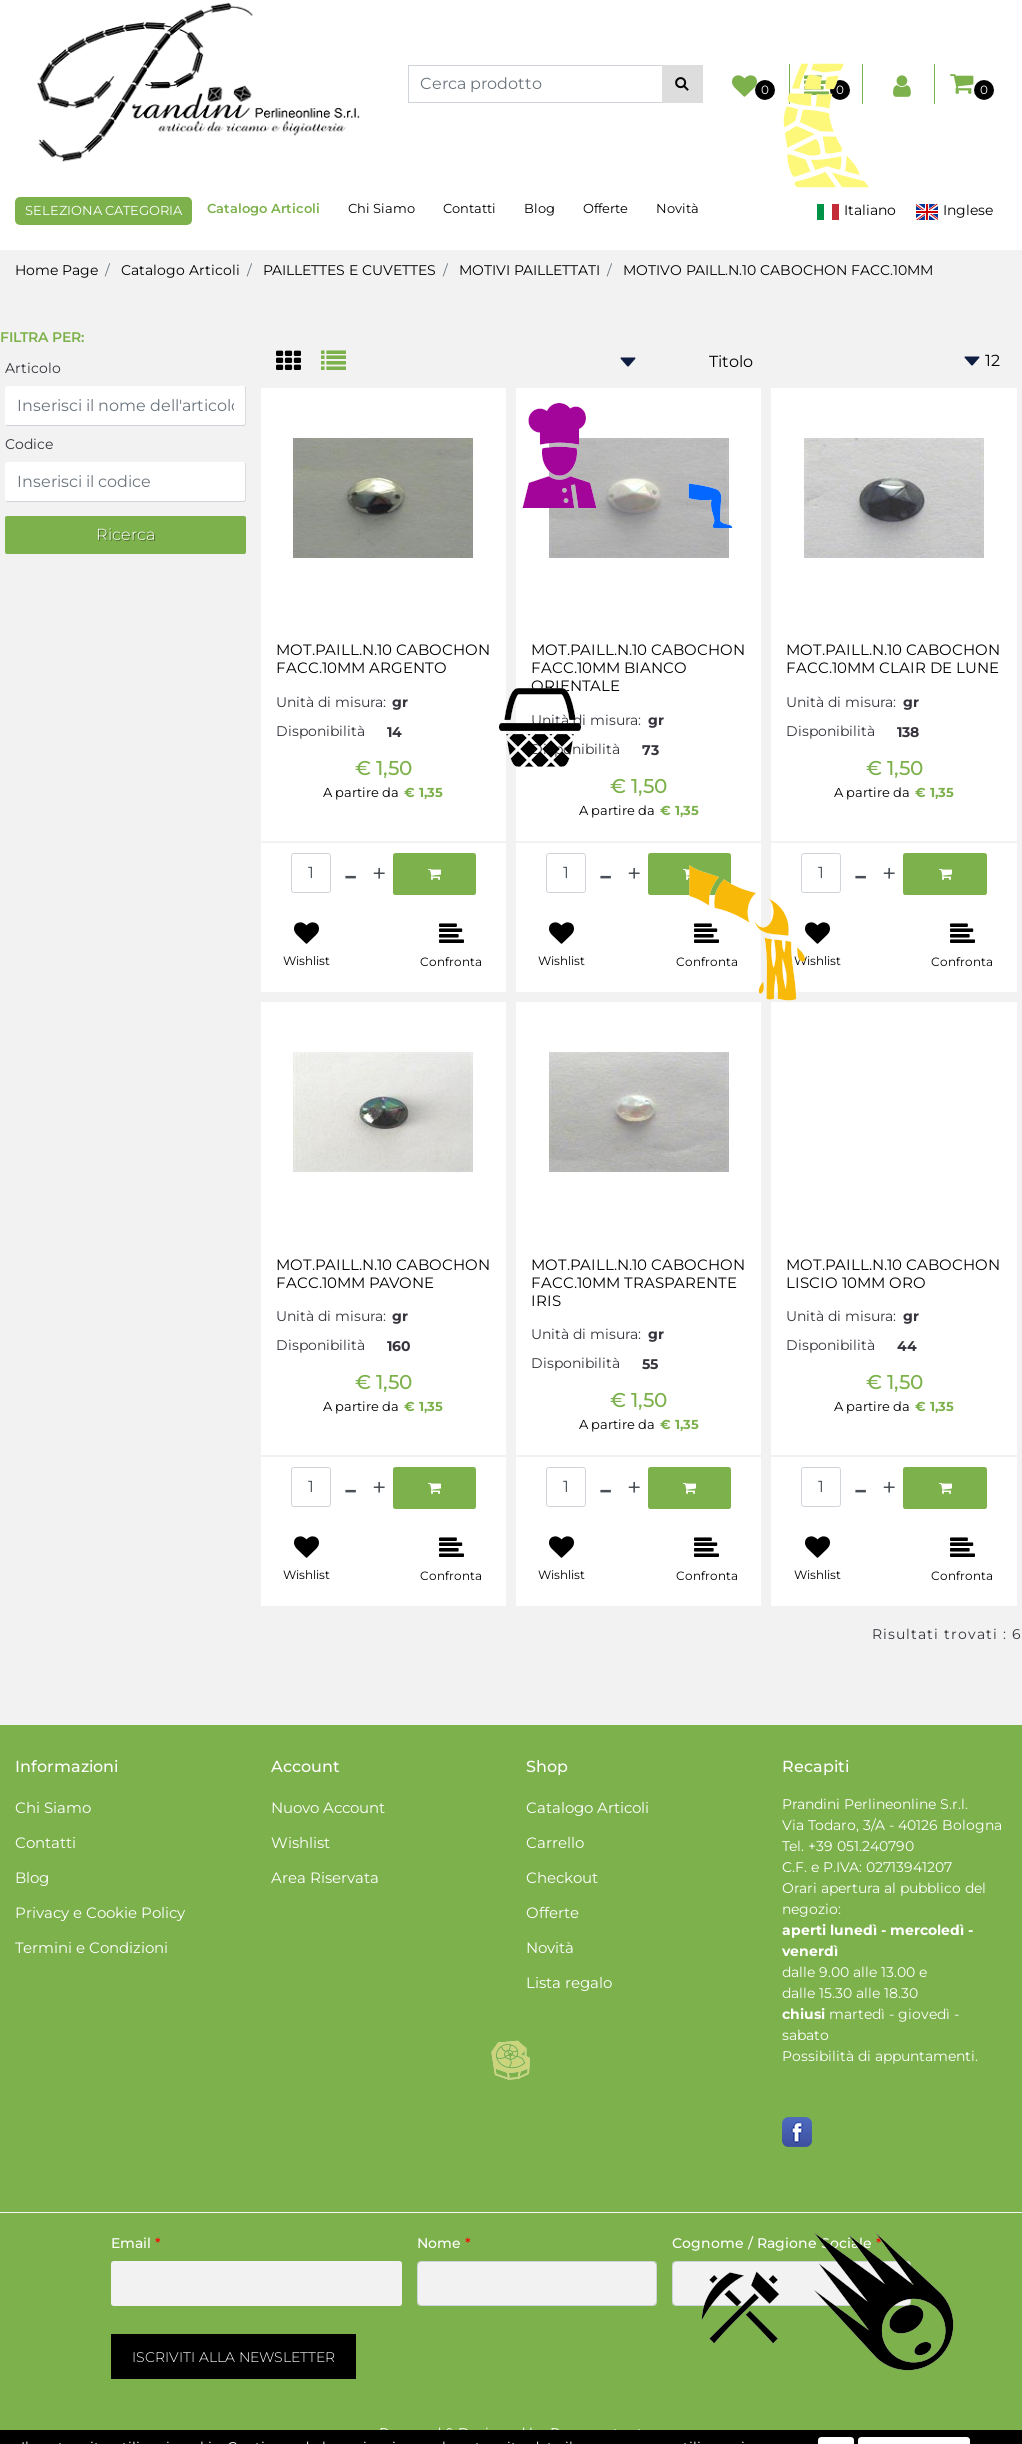  What do you see at coordinates (884, 2301) in the screenshot?
I see `indicates a falling or dropping game element` at bounding box center [884, 2301].